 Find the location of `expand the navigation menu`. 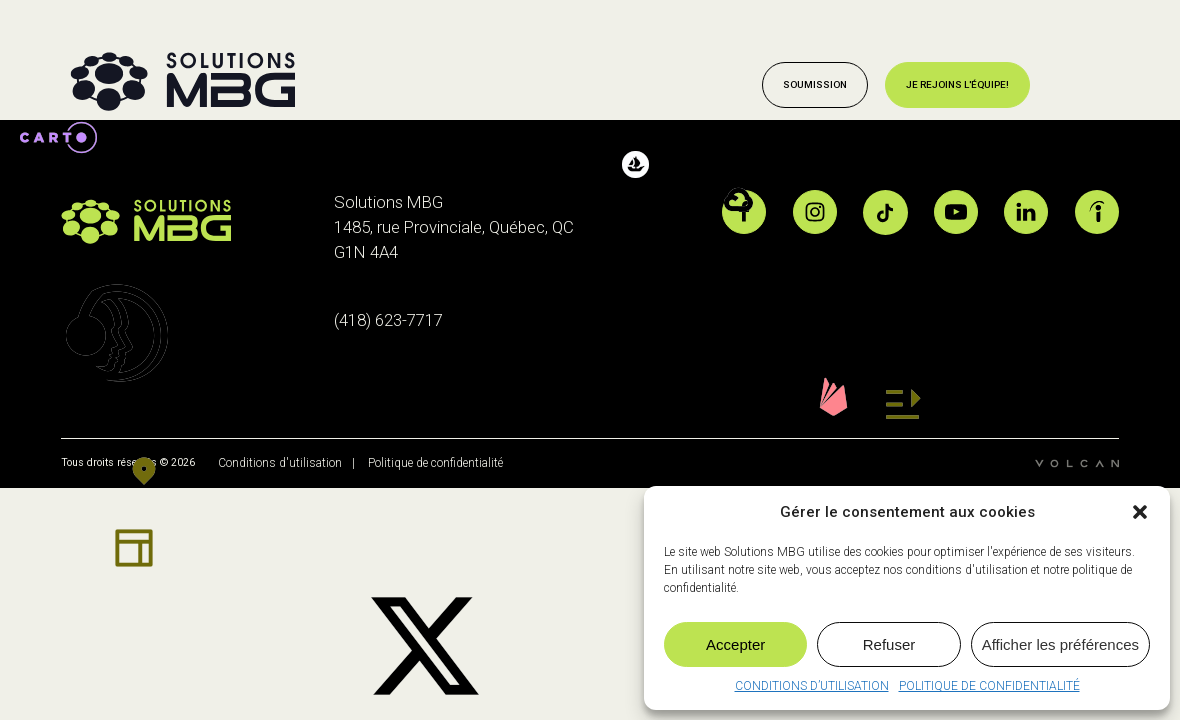

expand the navigation menu is located at coordinates (902, 404).